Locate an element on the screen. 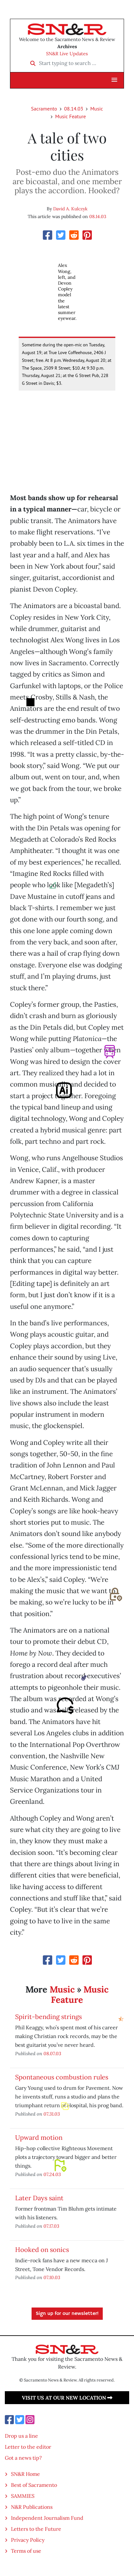 This screenshot has width=134, height=2576. stop media playback is located at coordinates (31, 702).